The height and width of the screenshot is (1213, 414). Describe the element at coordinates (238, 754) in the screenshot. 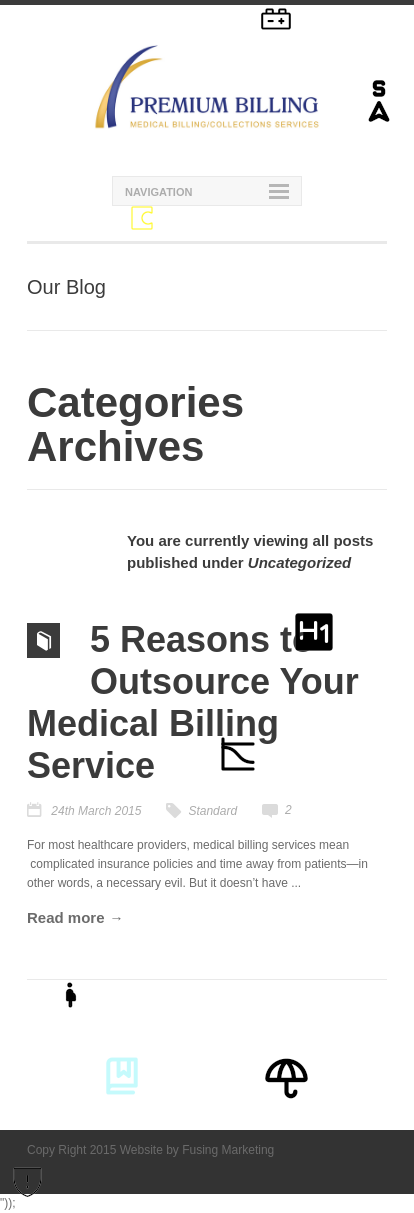

I see `view sankey diagram or flow chart` at that location.